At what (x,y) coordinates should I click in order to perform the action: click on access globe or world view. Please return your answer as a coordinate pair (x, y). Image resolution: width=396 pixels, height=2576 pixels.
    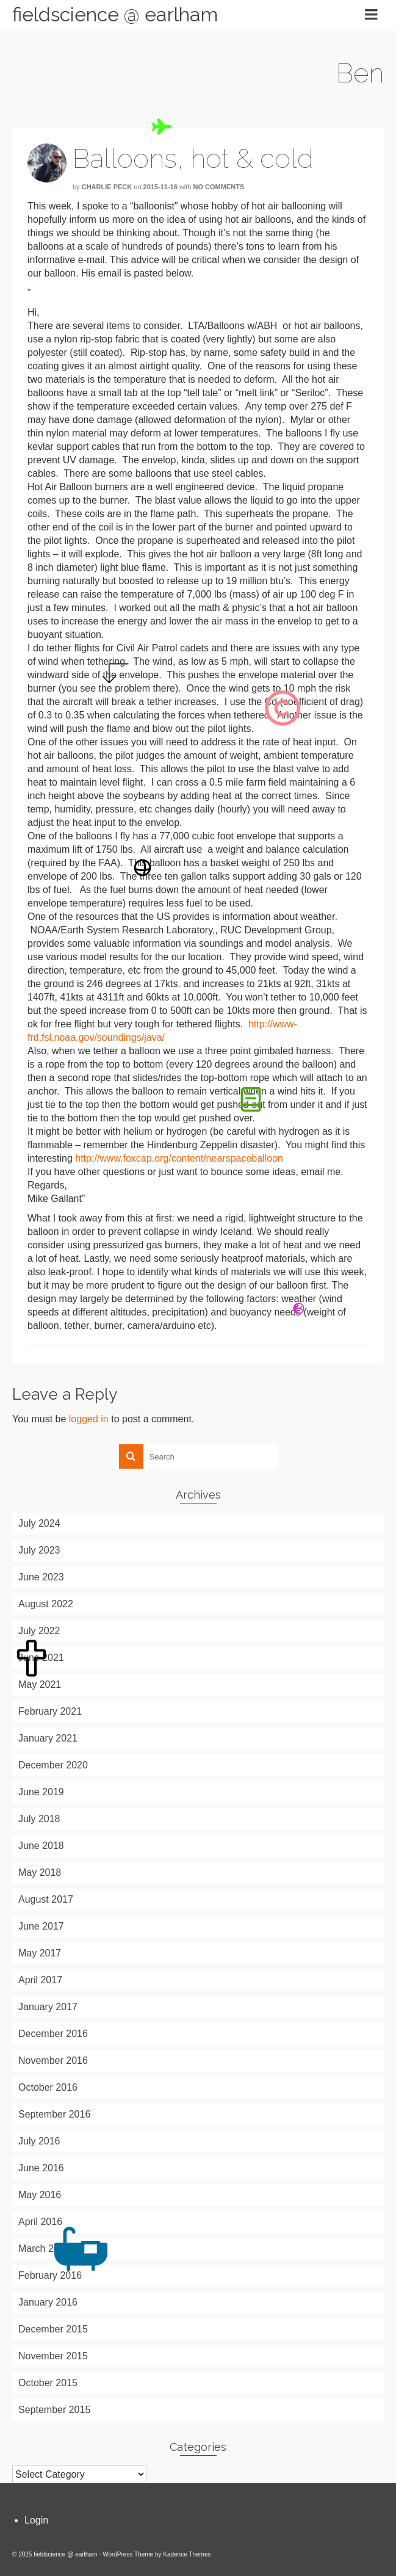
    Looking at the image, I should click on (142, 867).